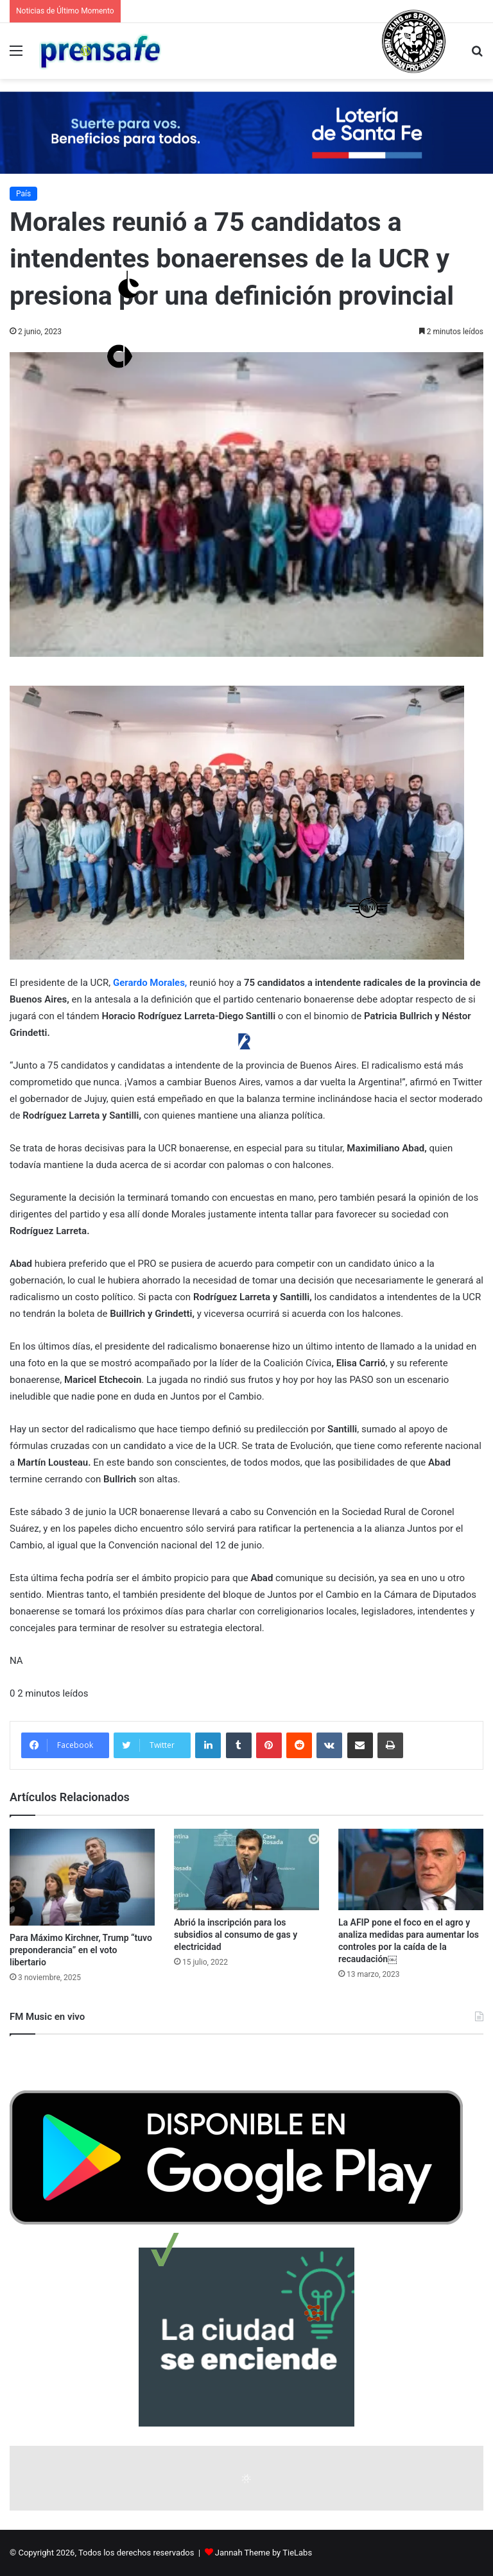 Image resolution: width=493 pixels, height=2576 pixels. Describe the element at coordinates (368, 908) in the screenshot. I see `mini cooper brand logo` at that location.